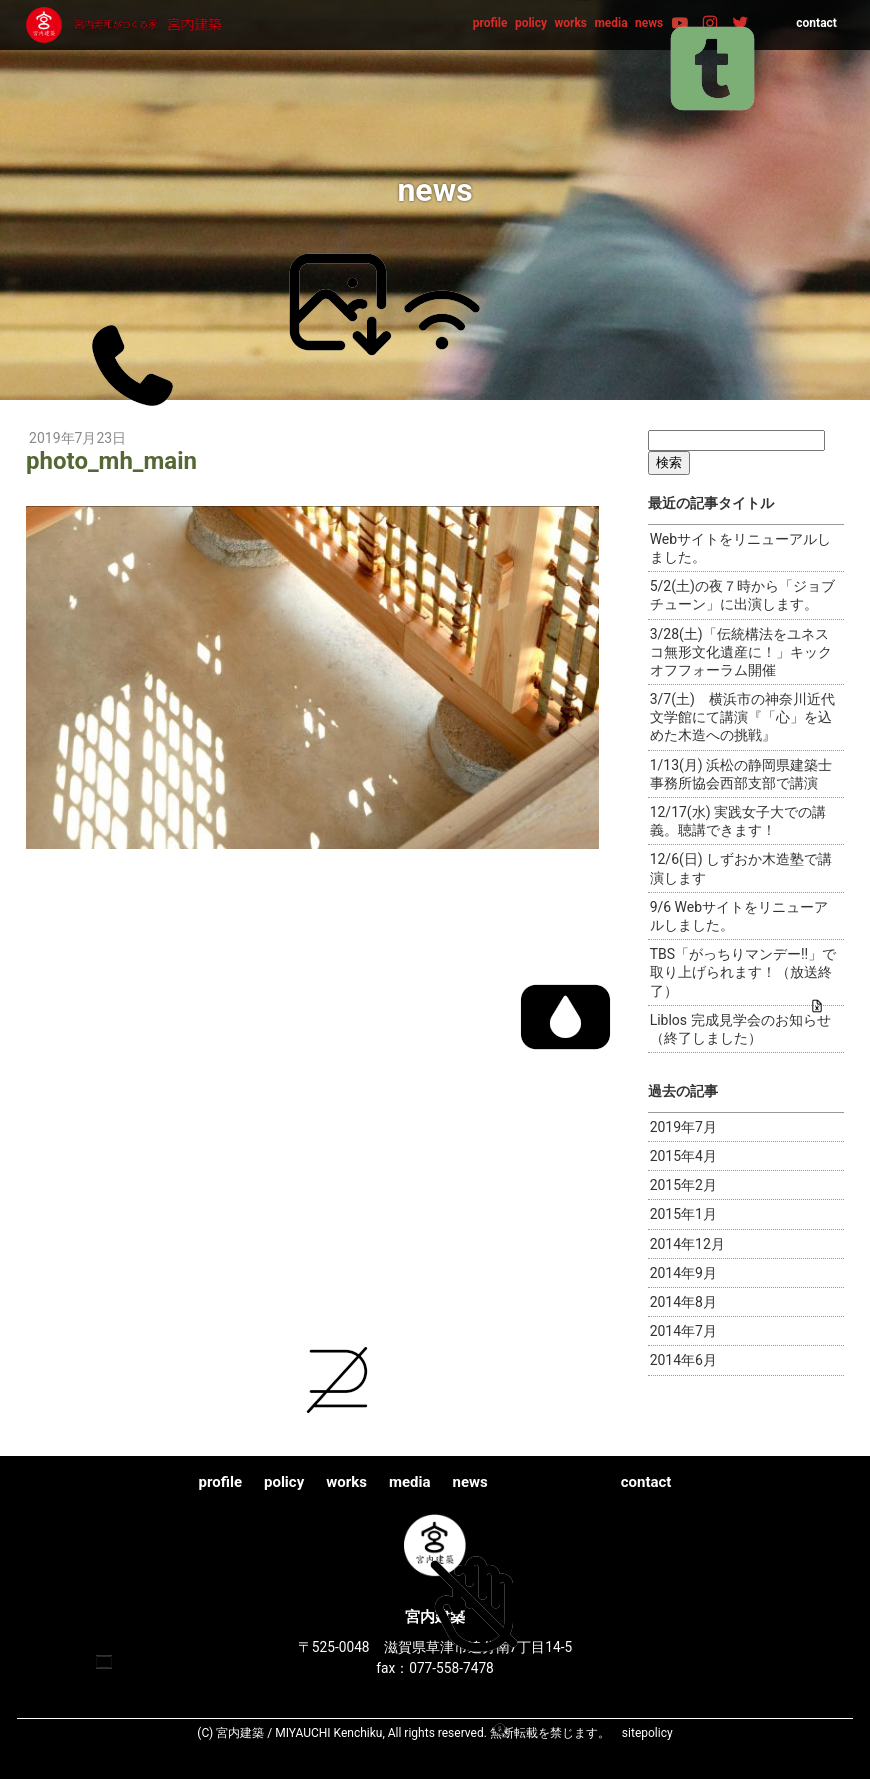  What do you see at coordinates (565, 1019) in the screenshot?
I see `lumon industries logo from the TV series severance` at bounding box center [565, 1019].